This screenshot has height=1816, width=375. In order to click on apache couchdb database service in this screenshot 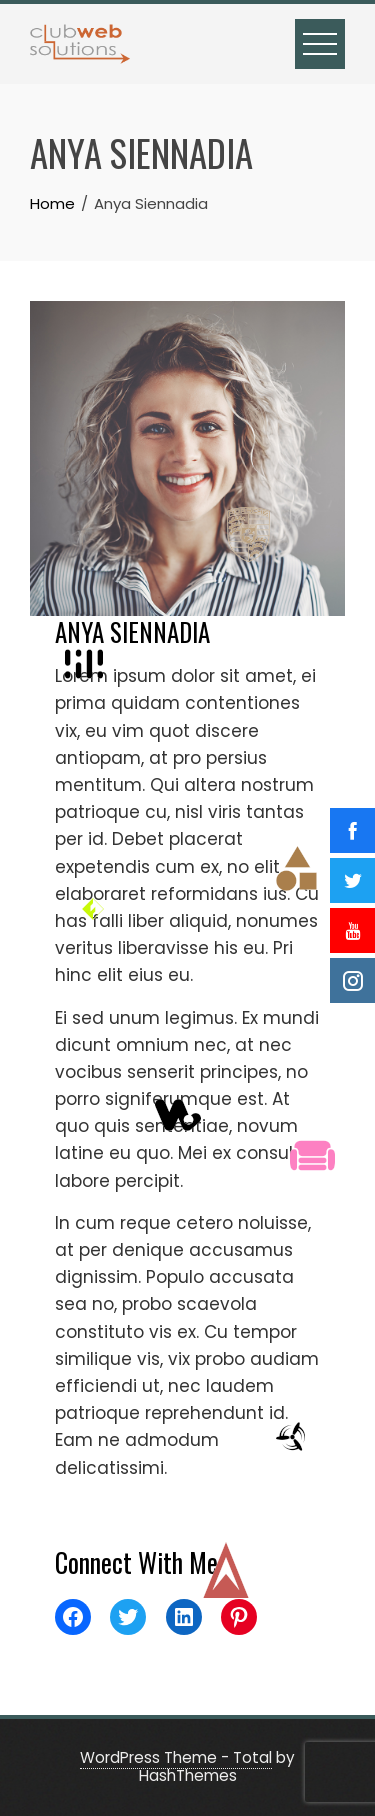, I will do `click(312, 1155)`.